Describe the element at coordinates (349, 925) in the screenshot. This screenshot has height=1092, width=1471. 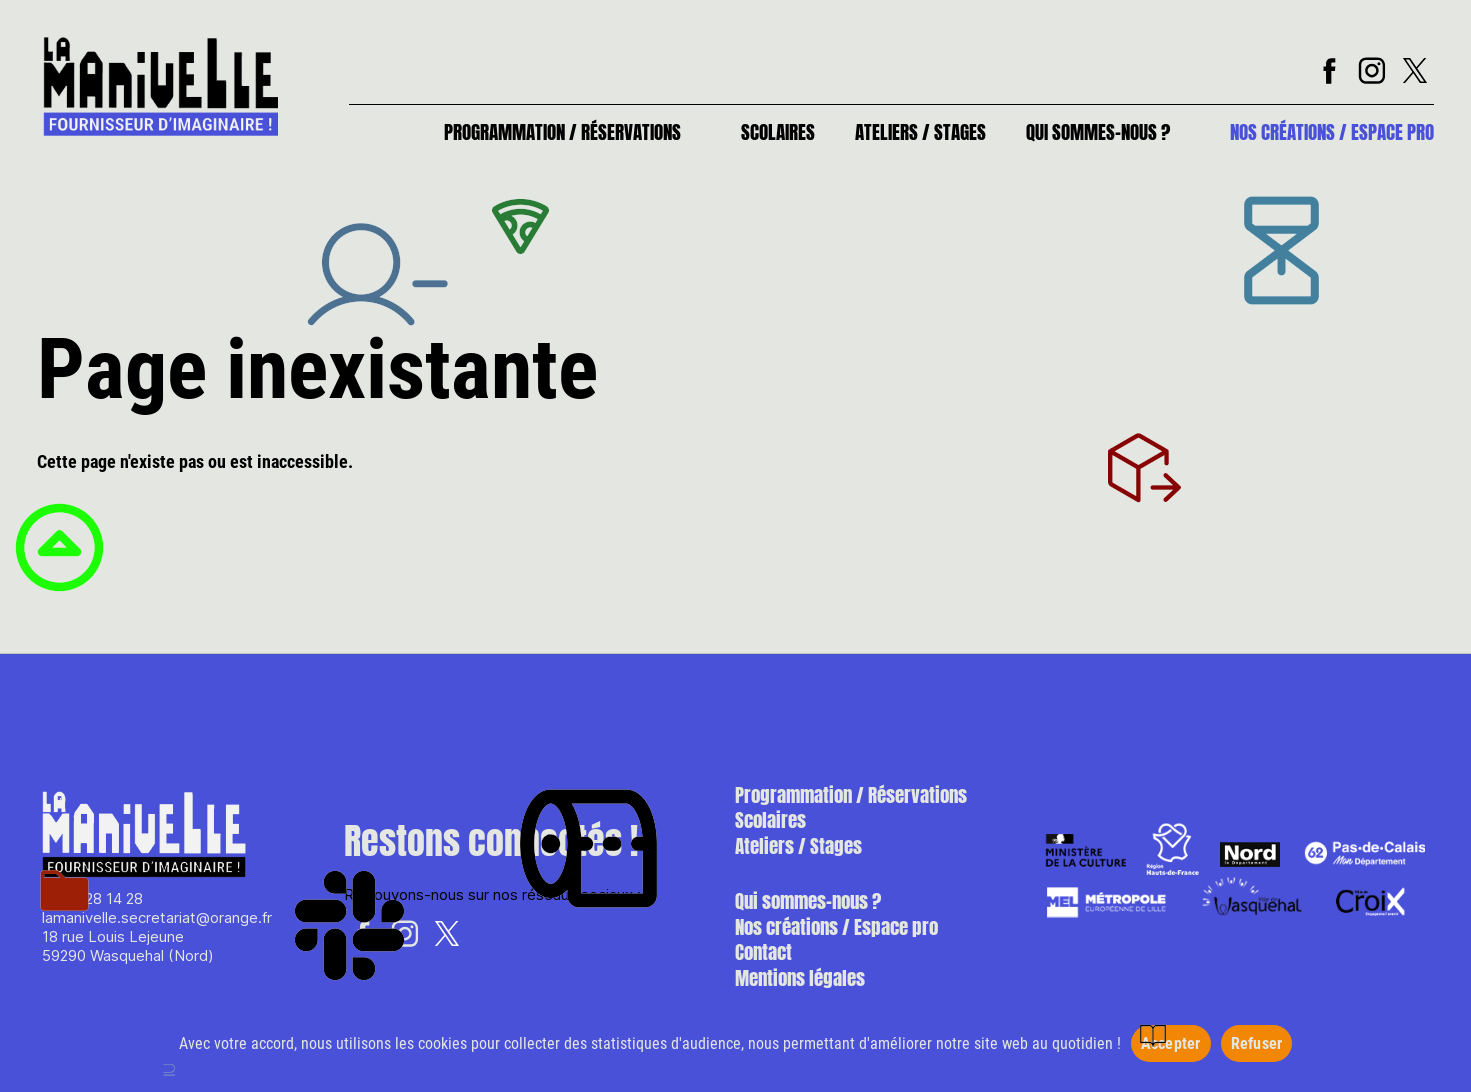
I see `open Slack app` at that location.